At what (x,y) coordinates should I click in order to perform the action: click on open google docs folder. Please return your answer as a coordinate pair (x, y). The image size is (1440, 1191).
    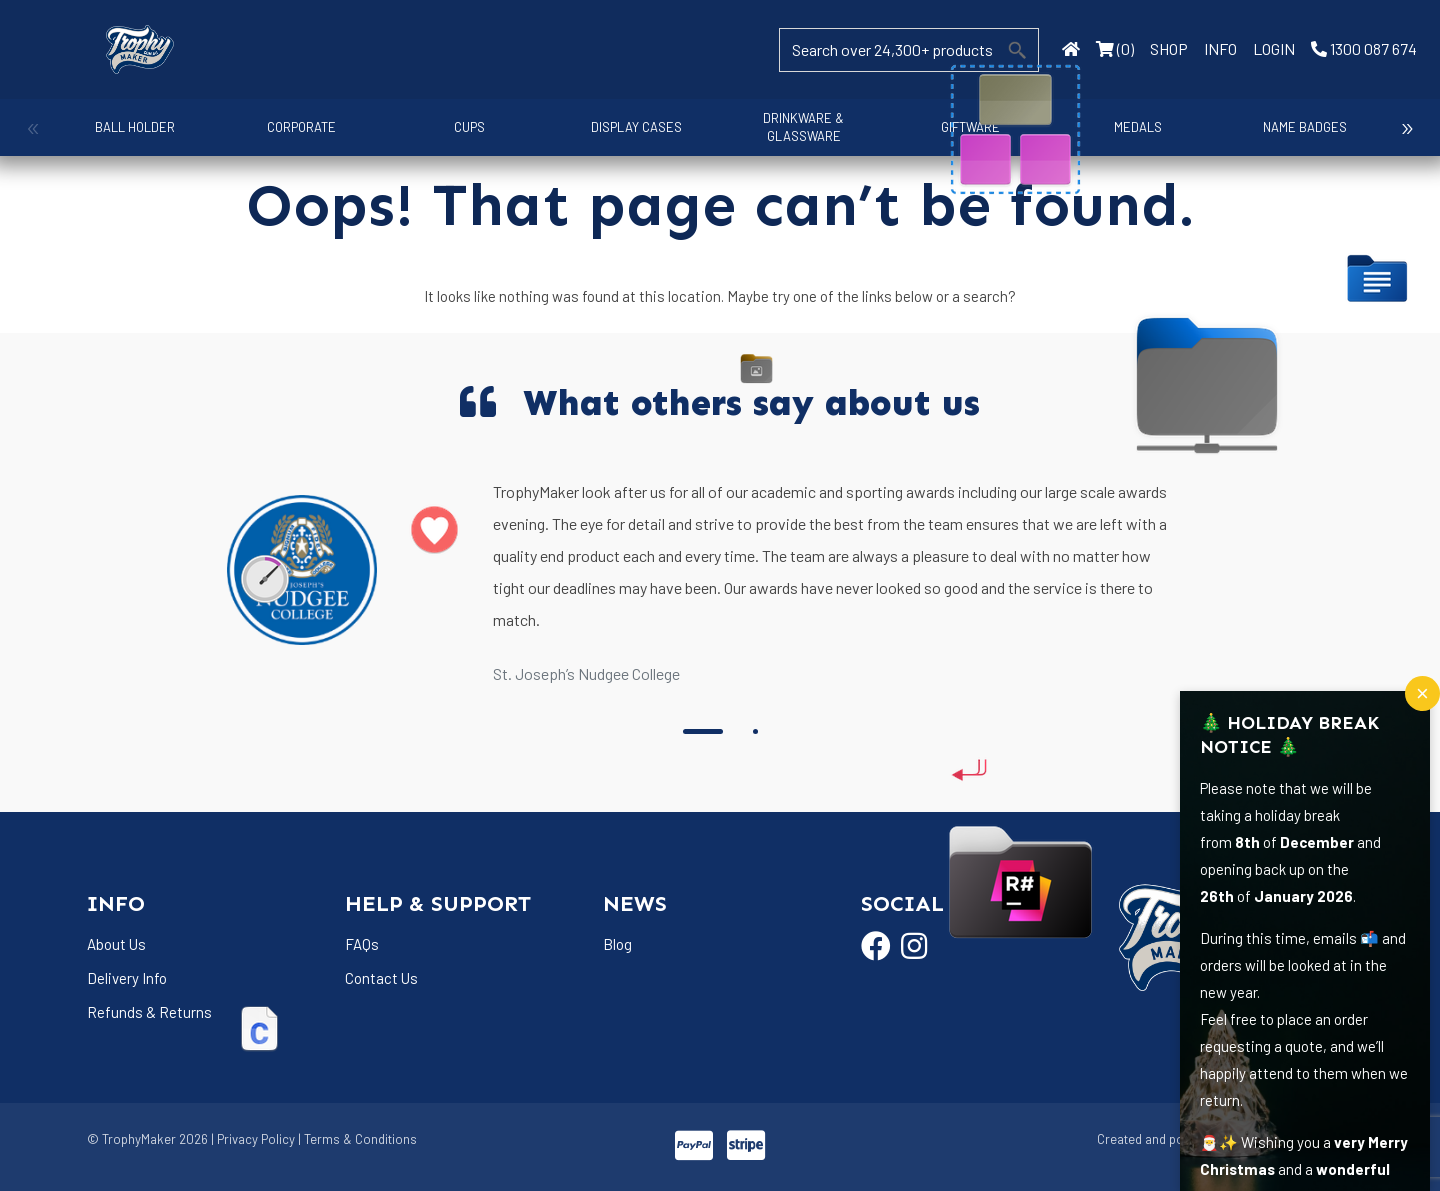
    Looking at the image, I should click on (1377, 280).